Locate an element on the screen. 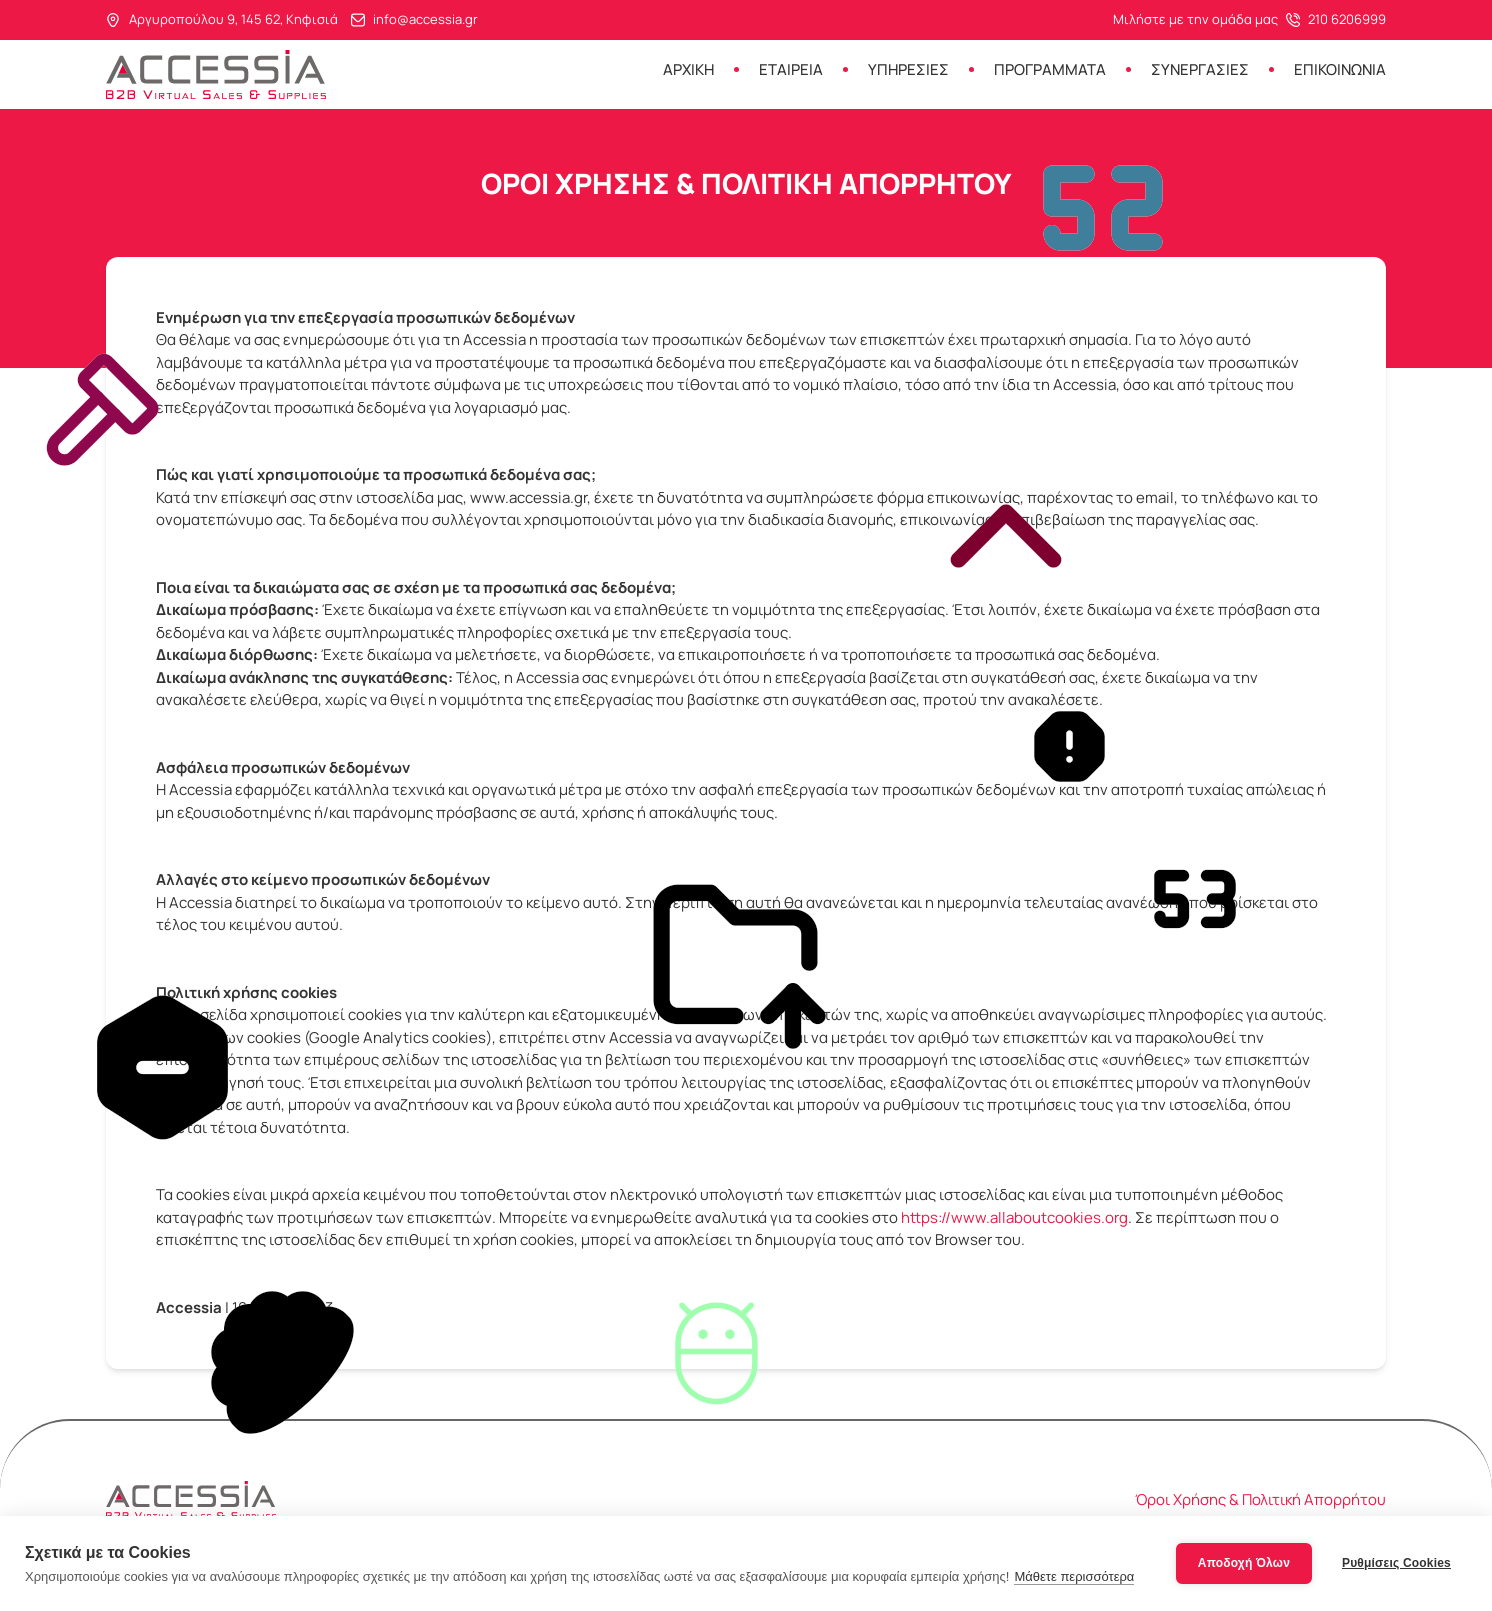  indicates item number 52 in a list or sequence is located at coordinates (1103, 208).